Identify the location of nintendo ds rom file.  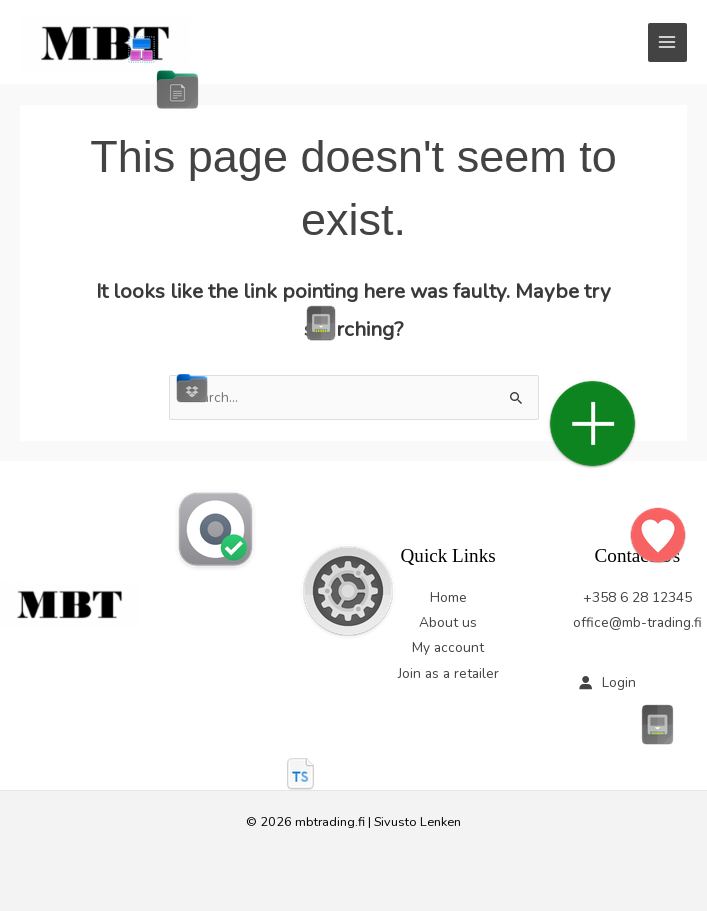
(321, 323).